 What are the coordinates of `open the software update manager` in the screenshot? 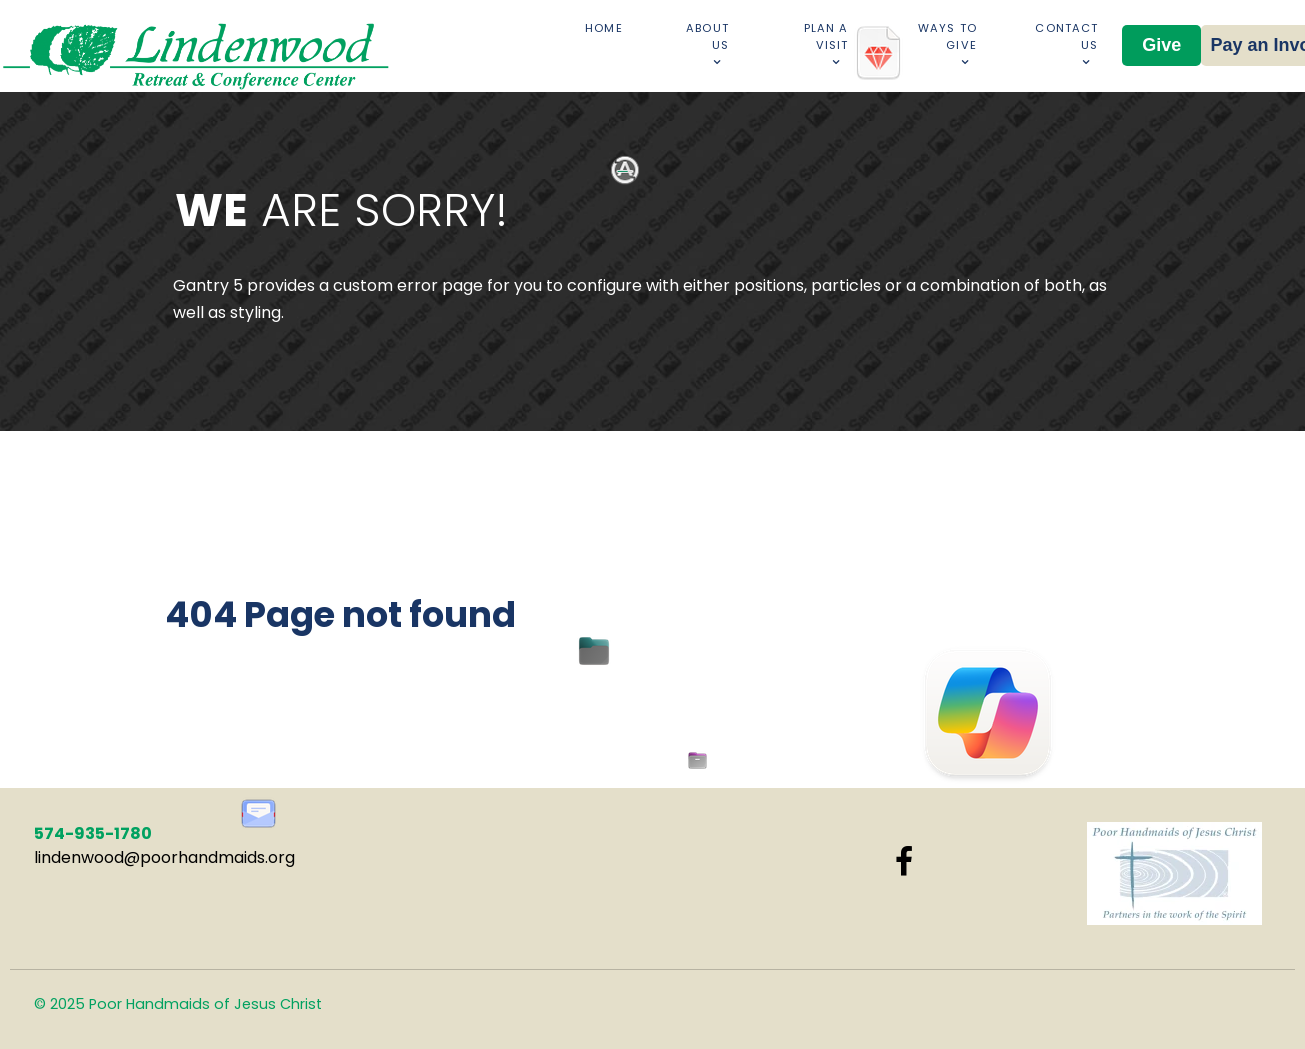 It's located at (625, 170).